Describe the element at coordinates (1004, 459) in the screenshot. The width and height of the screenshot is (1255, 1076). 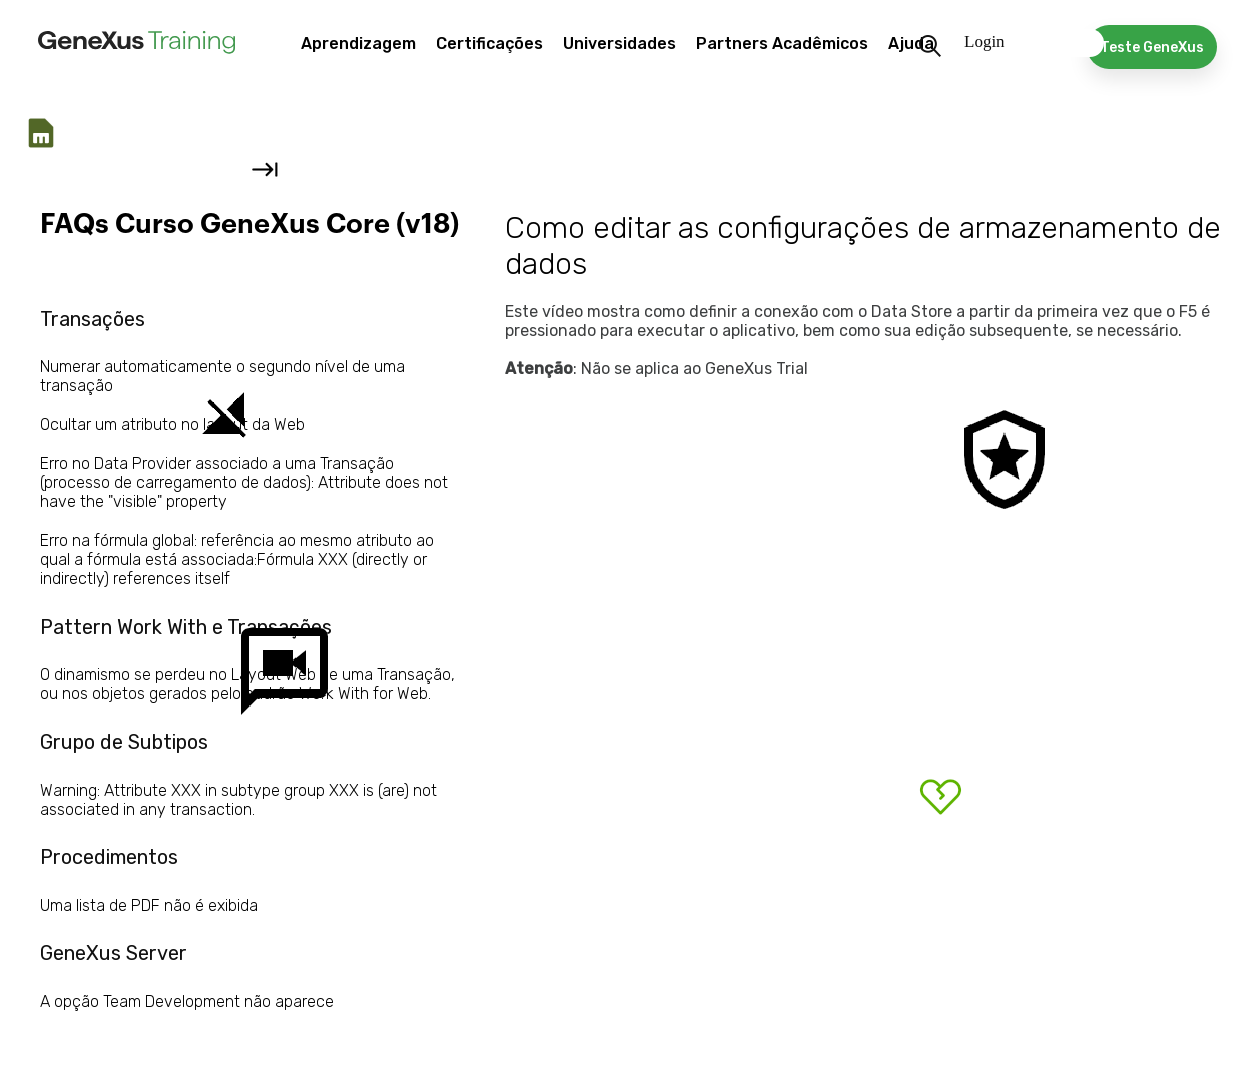
I see `contact local police or emergency services` at that location.